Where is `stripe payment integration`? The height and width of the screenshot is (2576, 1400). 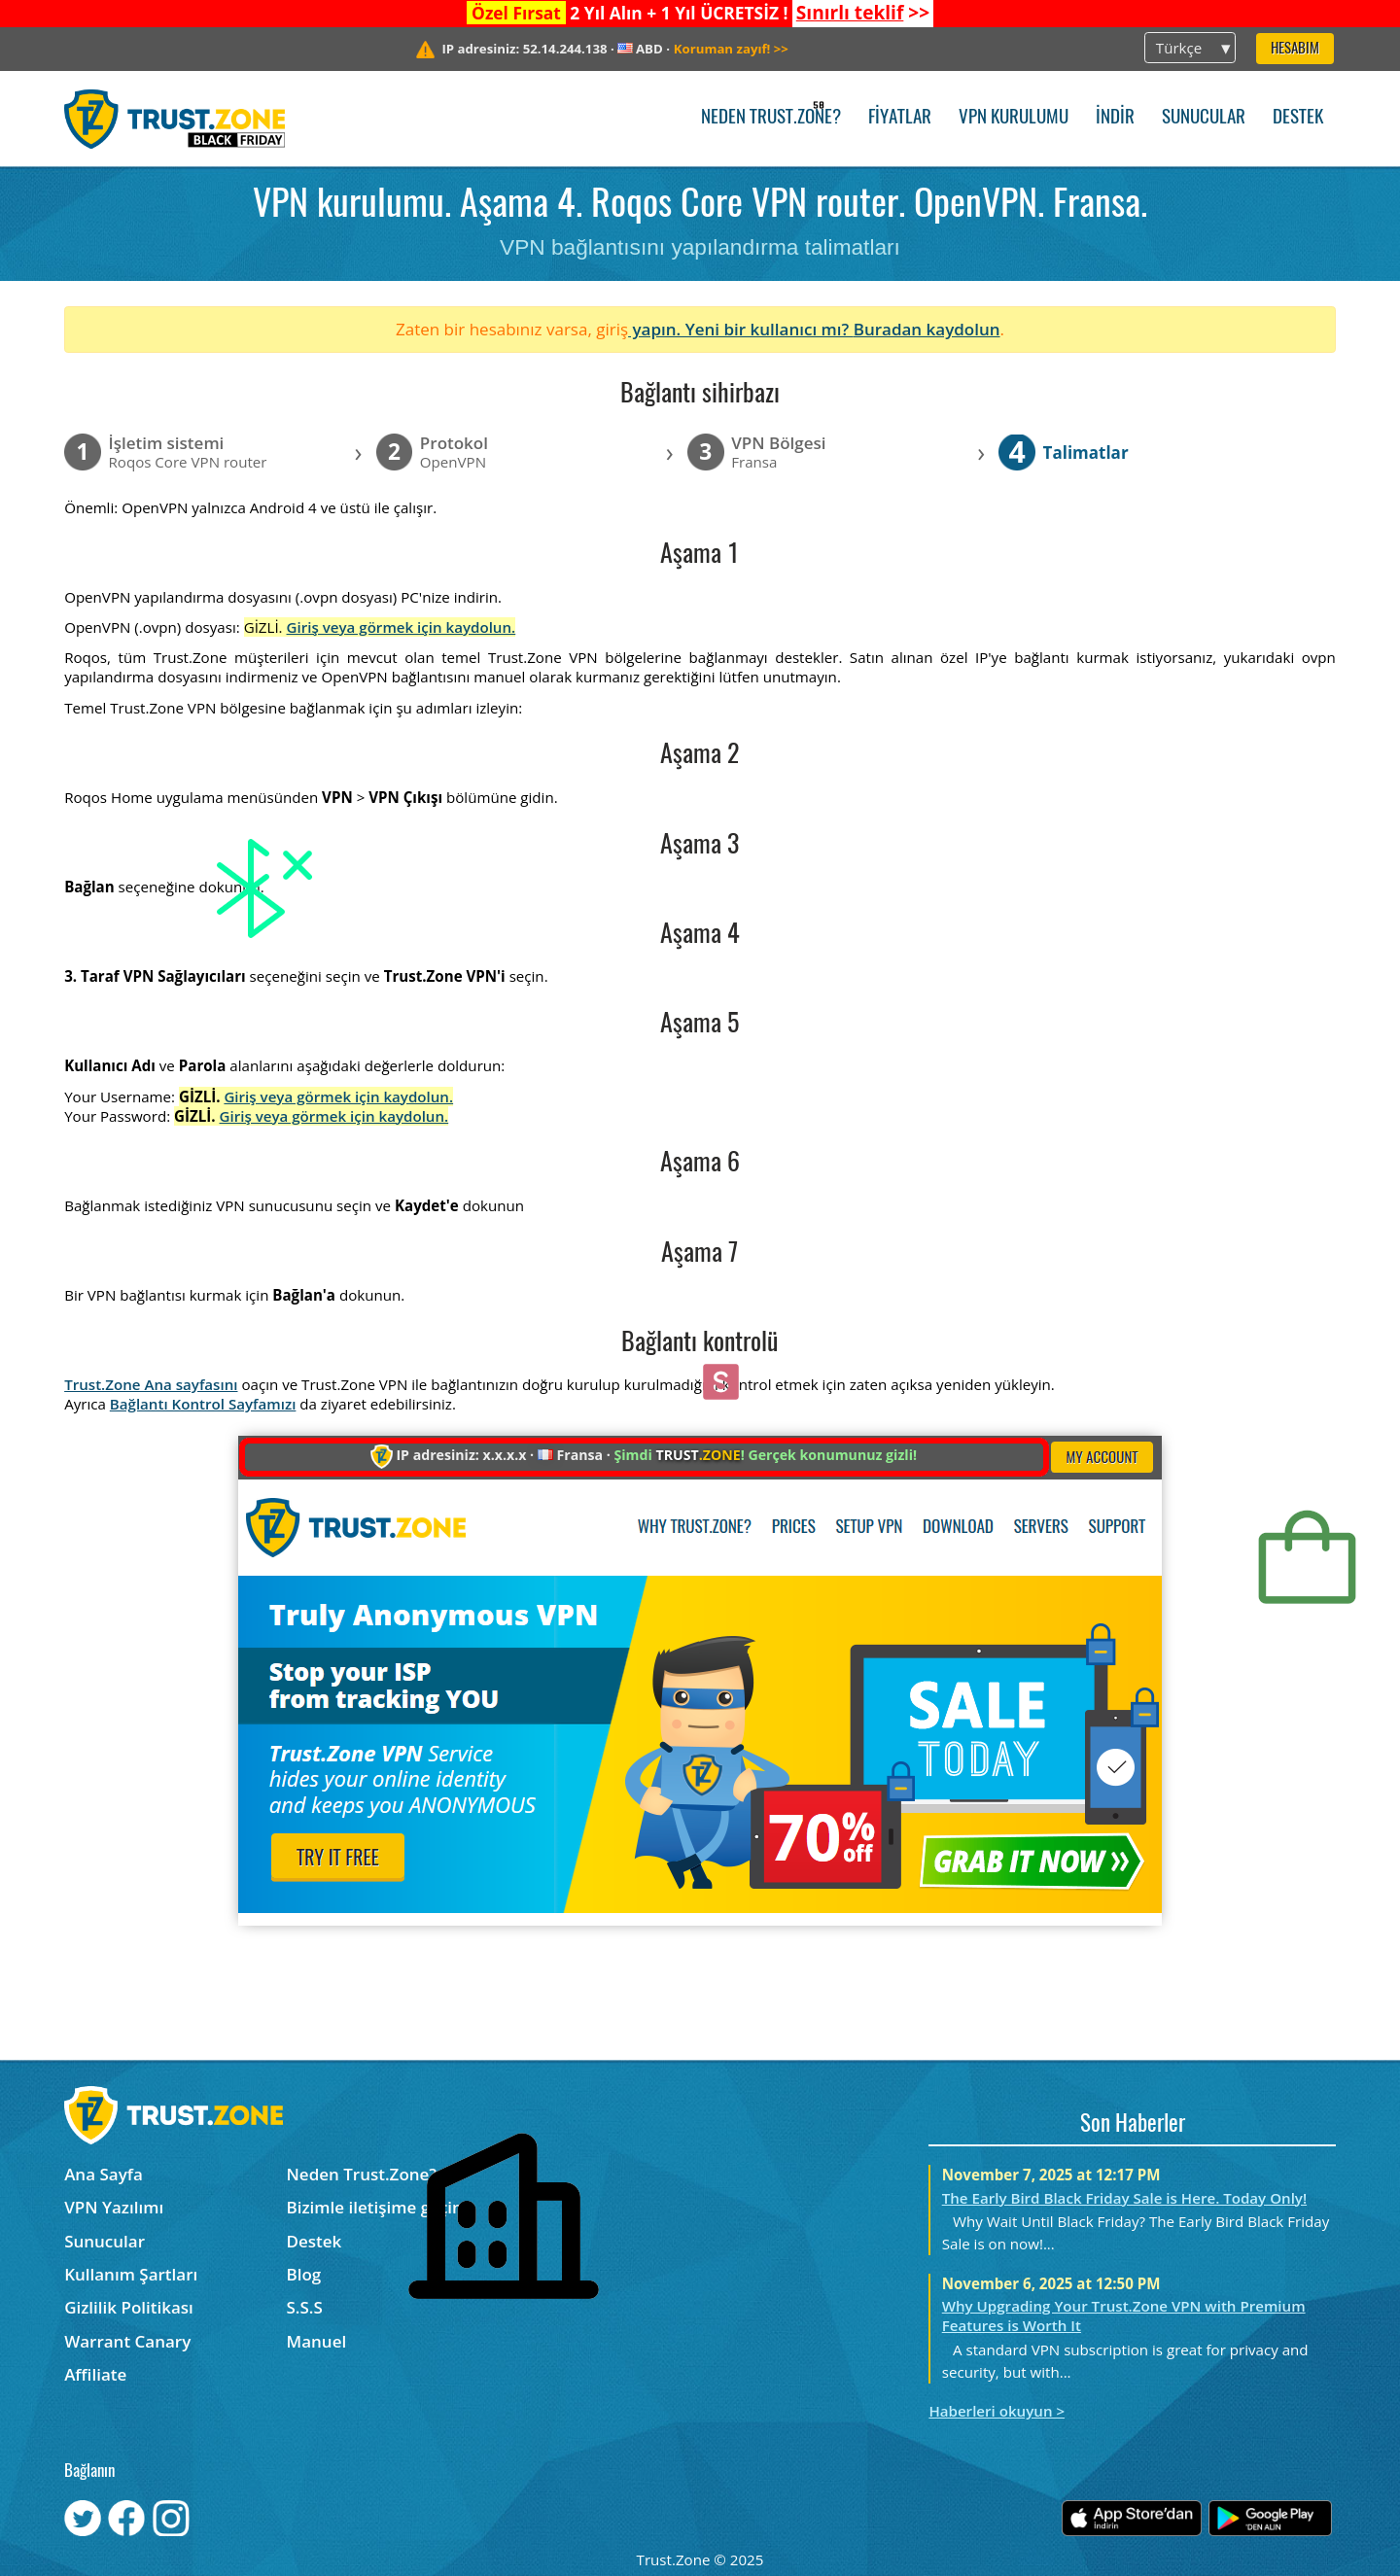 stripe payment integration is located at coordinates (720, 1381).